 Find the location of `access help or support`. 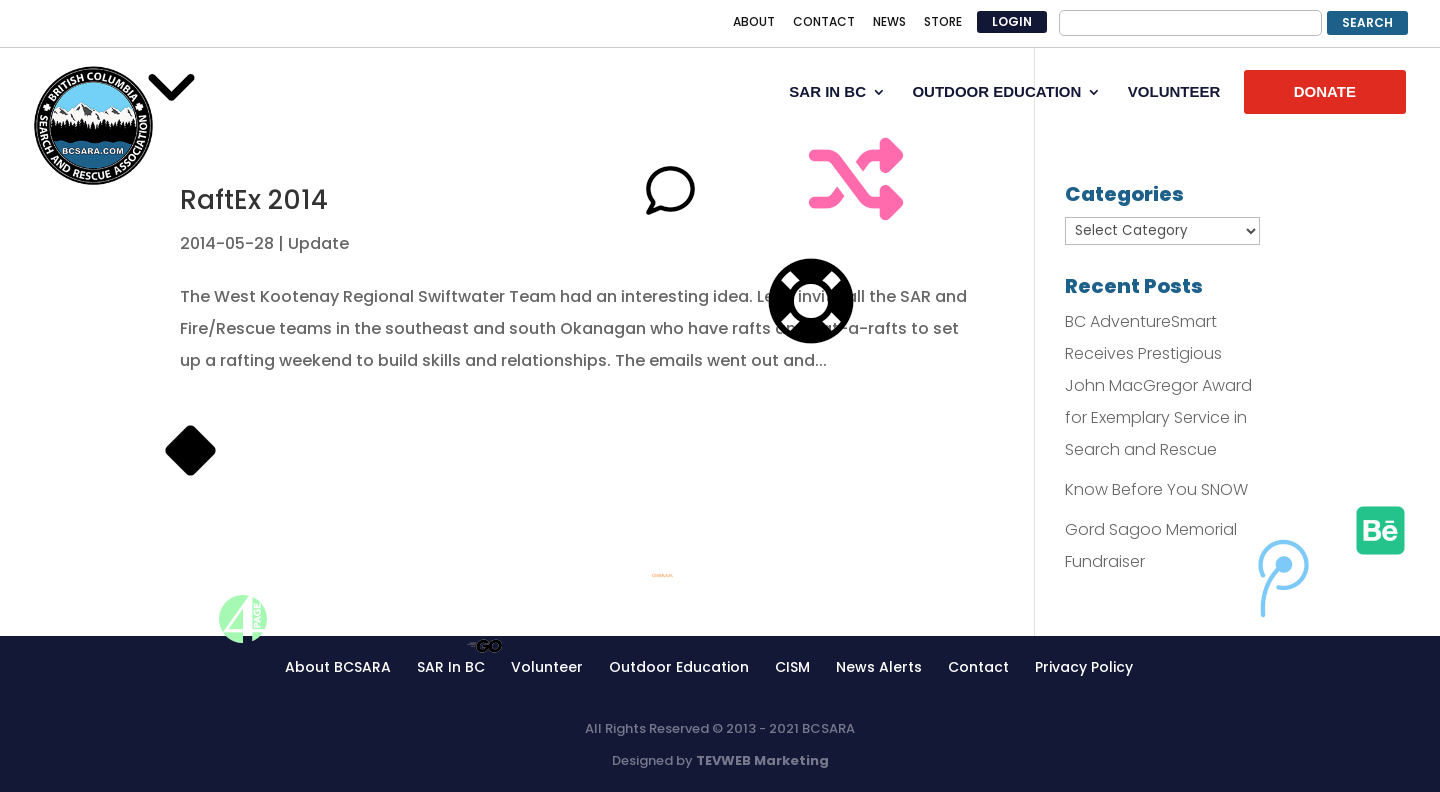

access help or support is located at coordinates (811, 301).